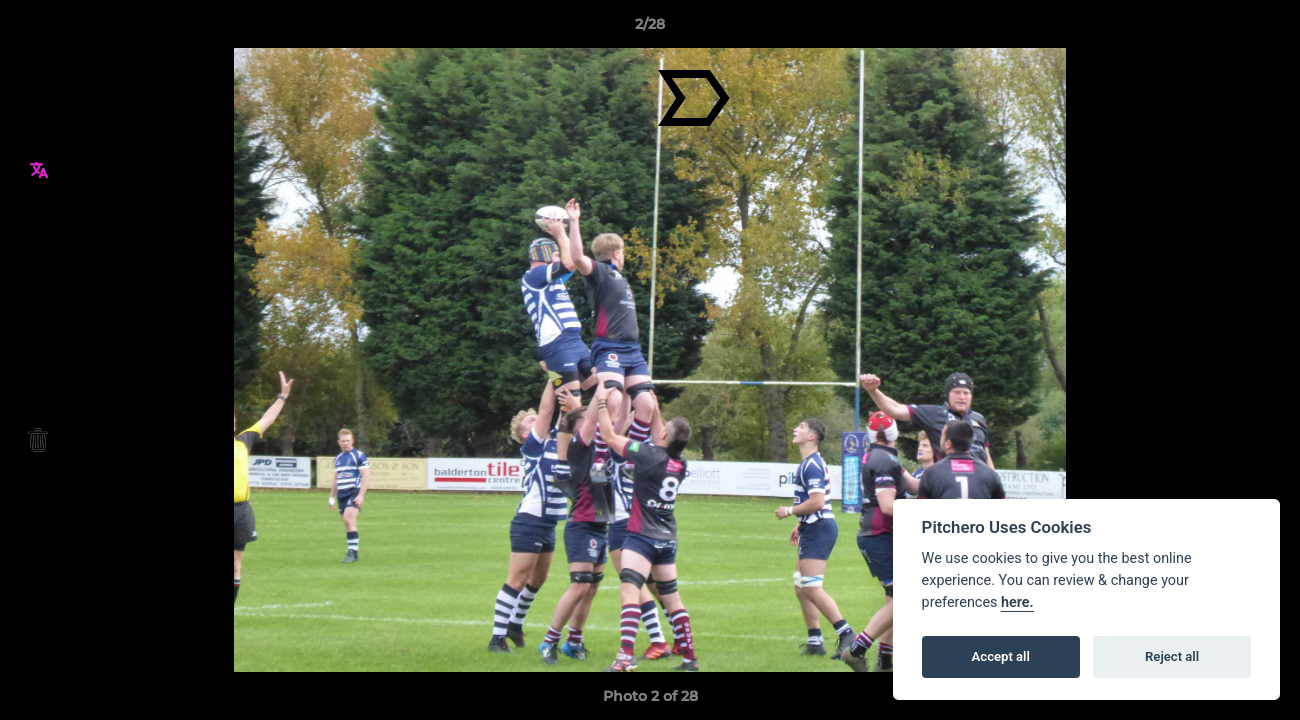  I want to click on delete this item, so click(38, 440).